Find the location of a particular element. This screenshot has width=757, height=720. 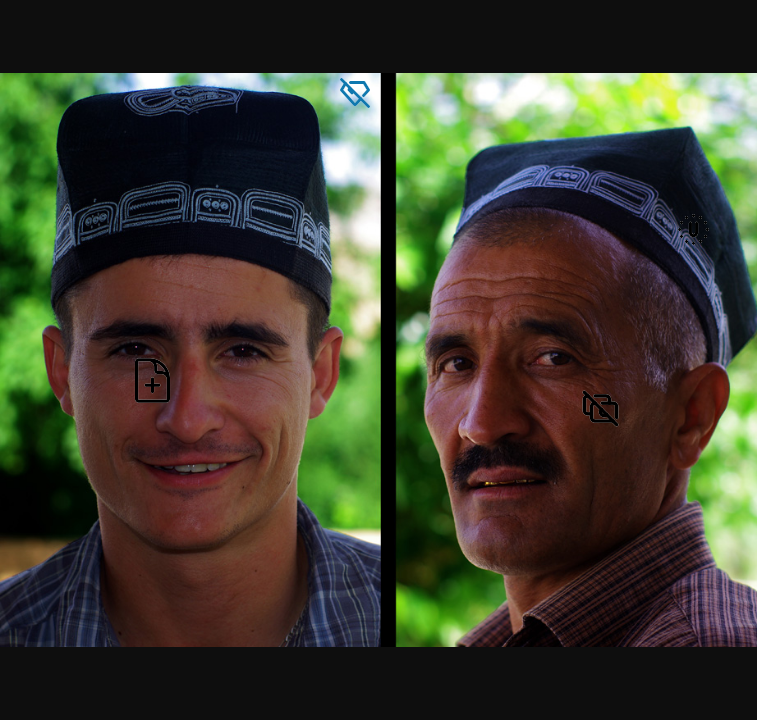

create a new document is located at coordinates (152, 380).